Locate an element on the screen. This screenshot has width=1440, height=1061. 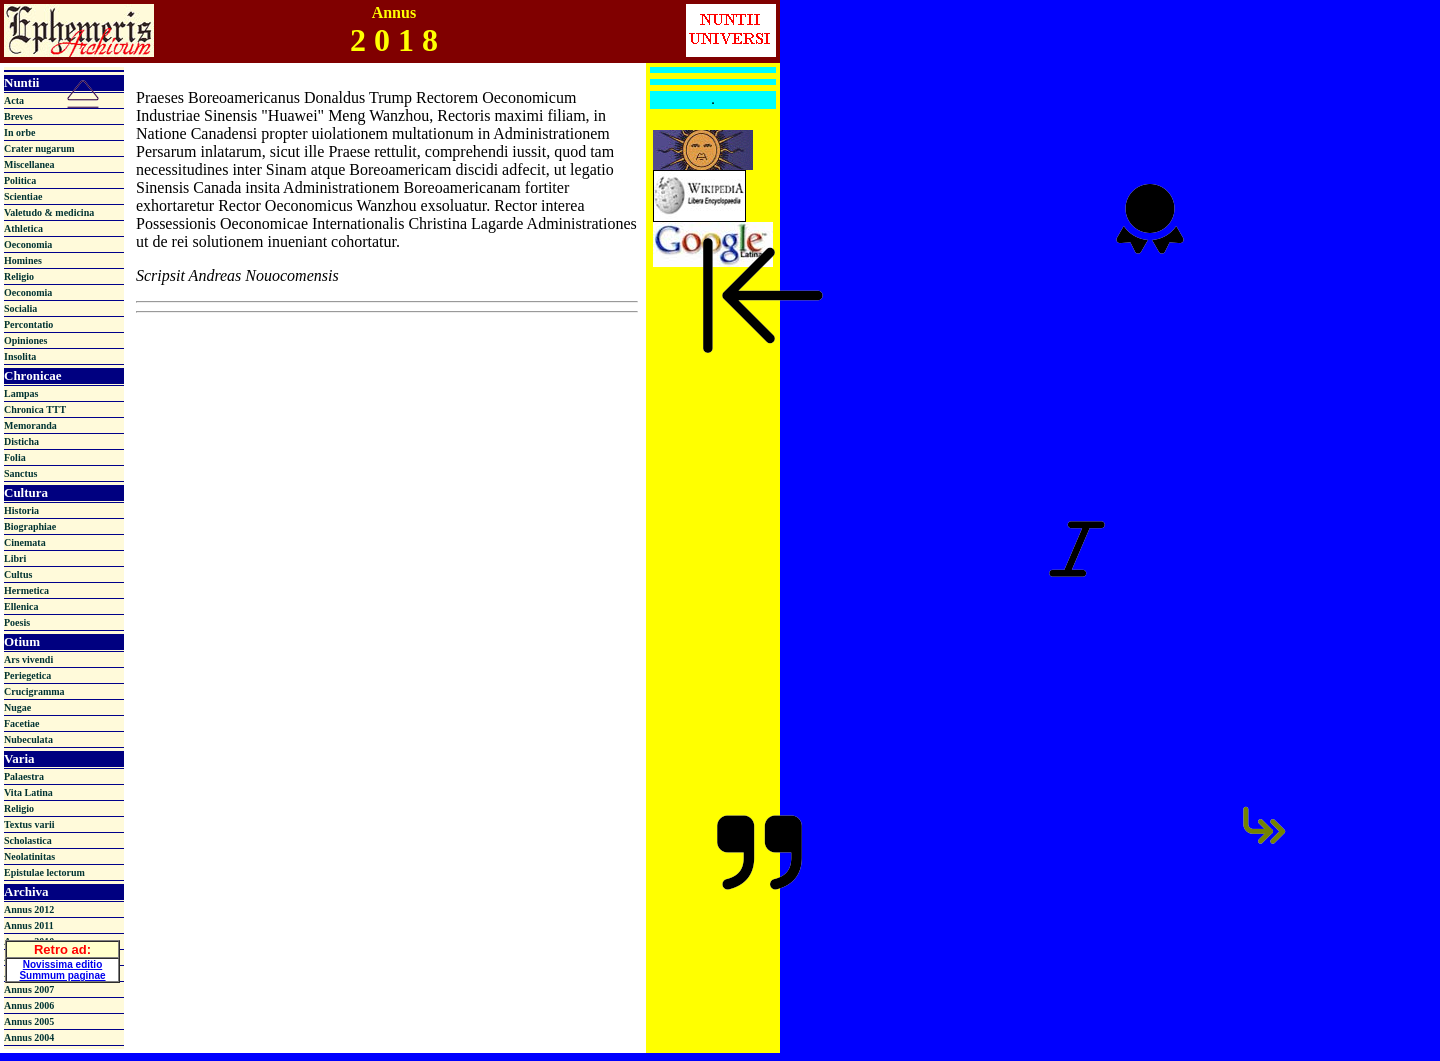
view achievements or awards is located at coordinates (1150, 219).